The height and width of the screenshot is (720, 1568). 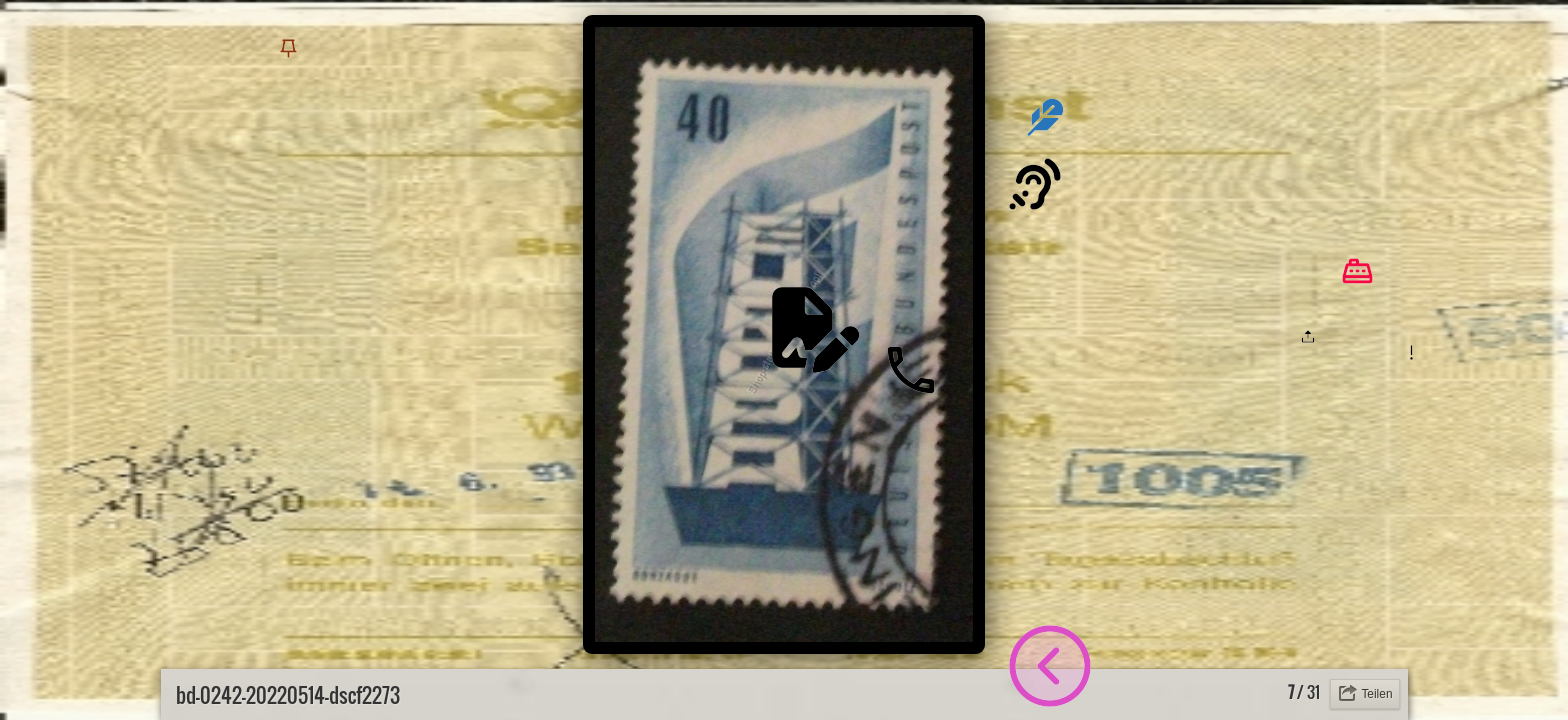 I want to click on indicates assistive listening systems available, so click(x=1035, y=184).